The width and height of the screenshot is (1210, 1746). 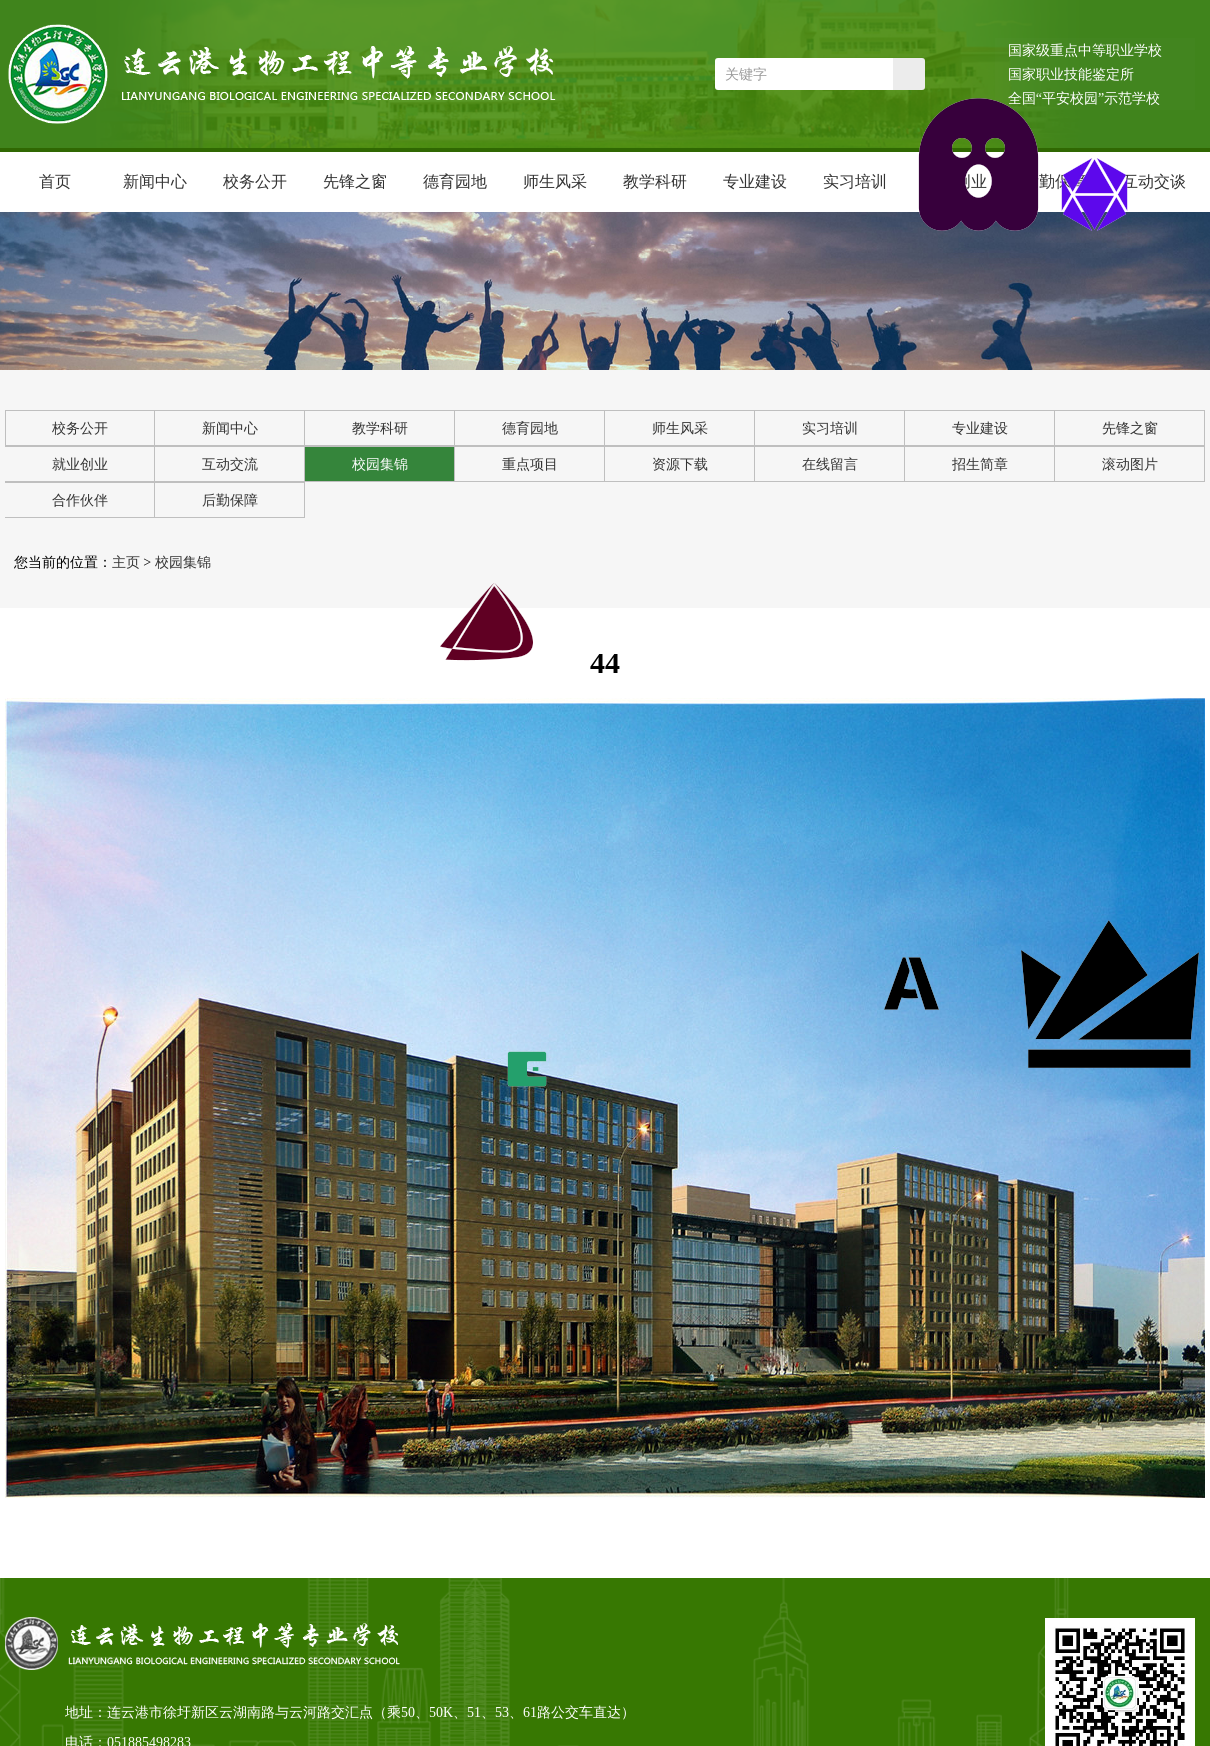 What do you see at coordinates (911, 983) in the screenshot?
I see `airbrake error monitoring service logo` at bounding box center [911, 983].